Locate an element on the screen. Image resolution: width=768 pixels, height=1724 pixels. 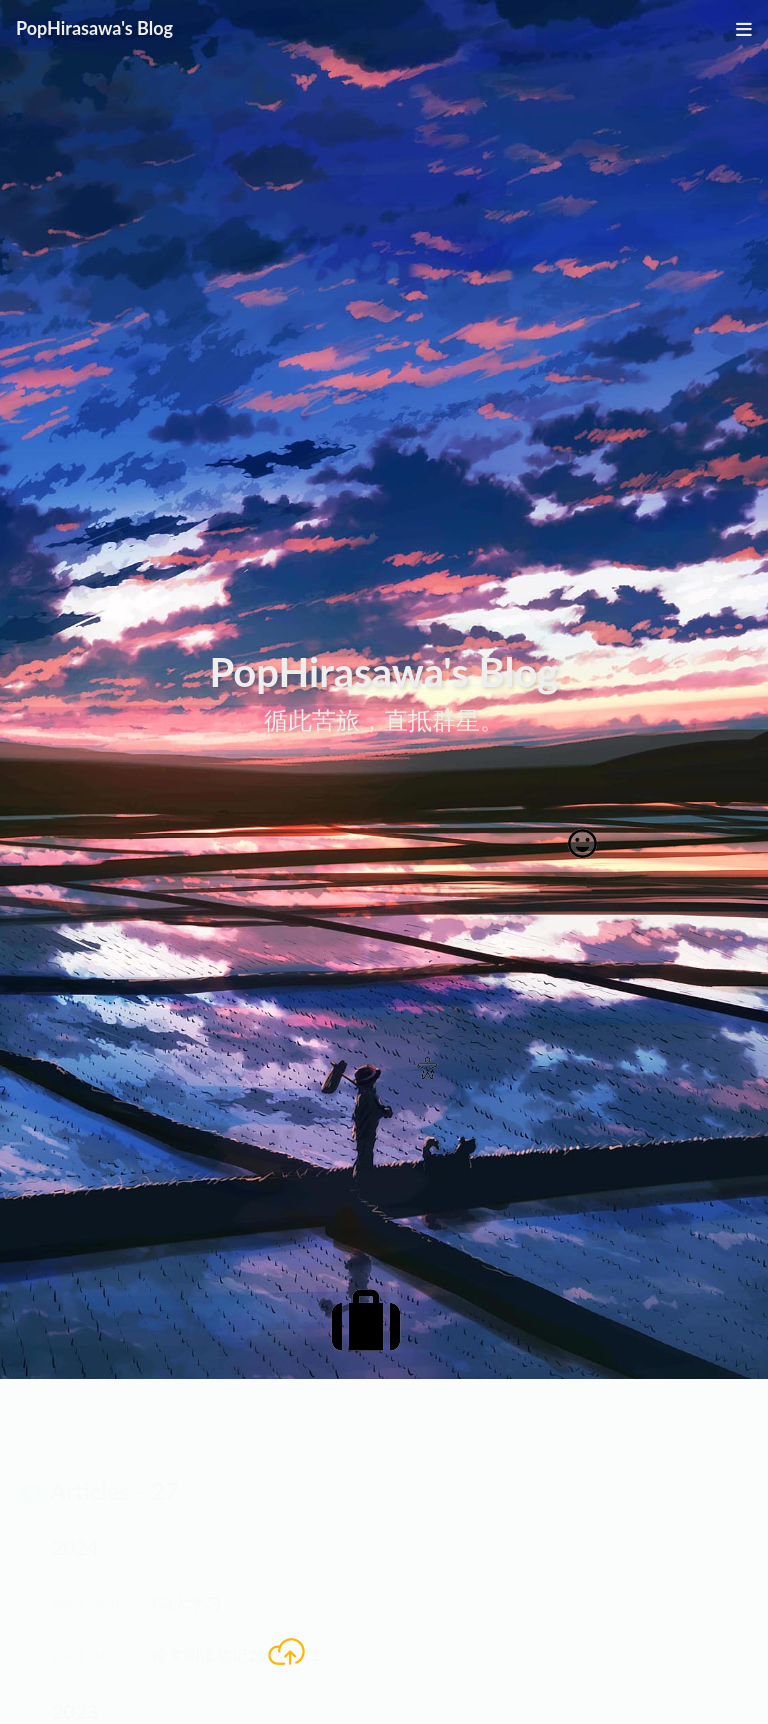
add an emoji or reaction is located at coordinates (582, 843).